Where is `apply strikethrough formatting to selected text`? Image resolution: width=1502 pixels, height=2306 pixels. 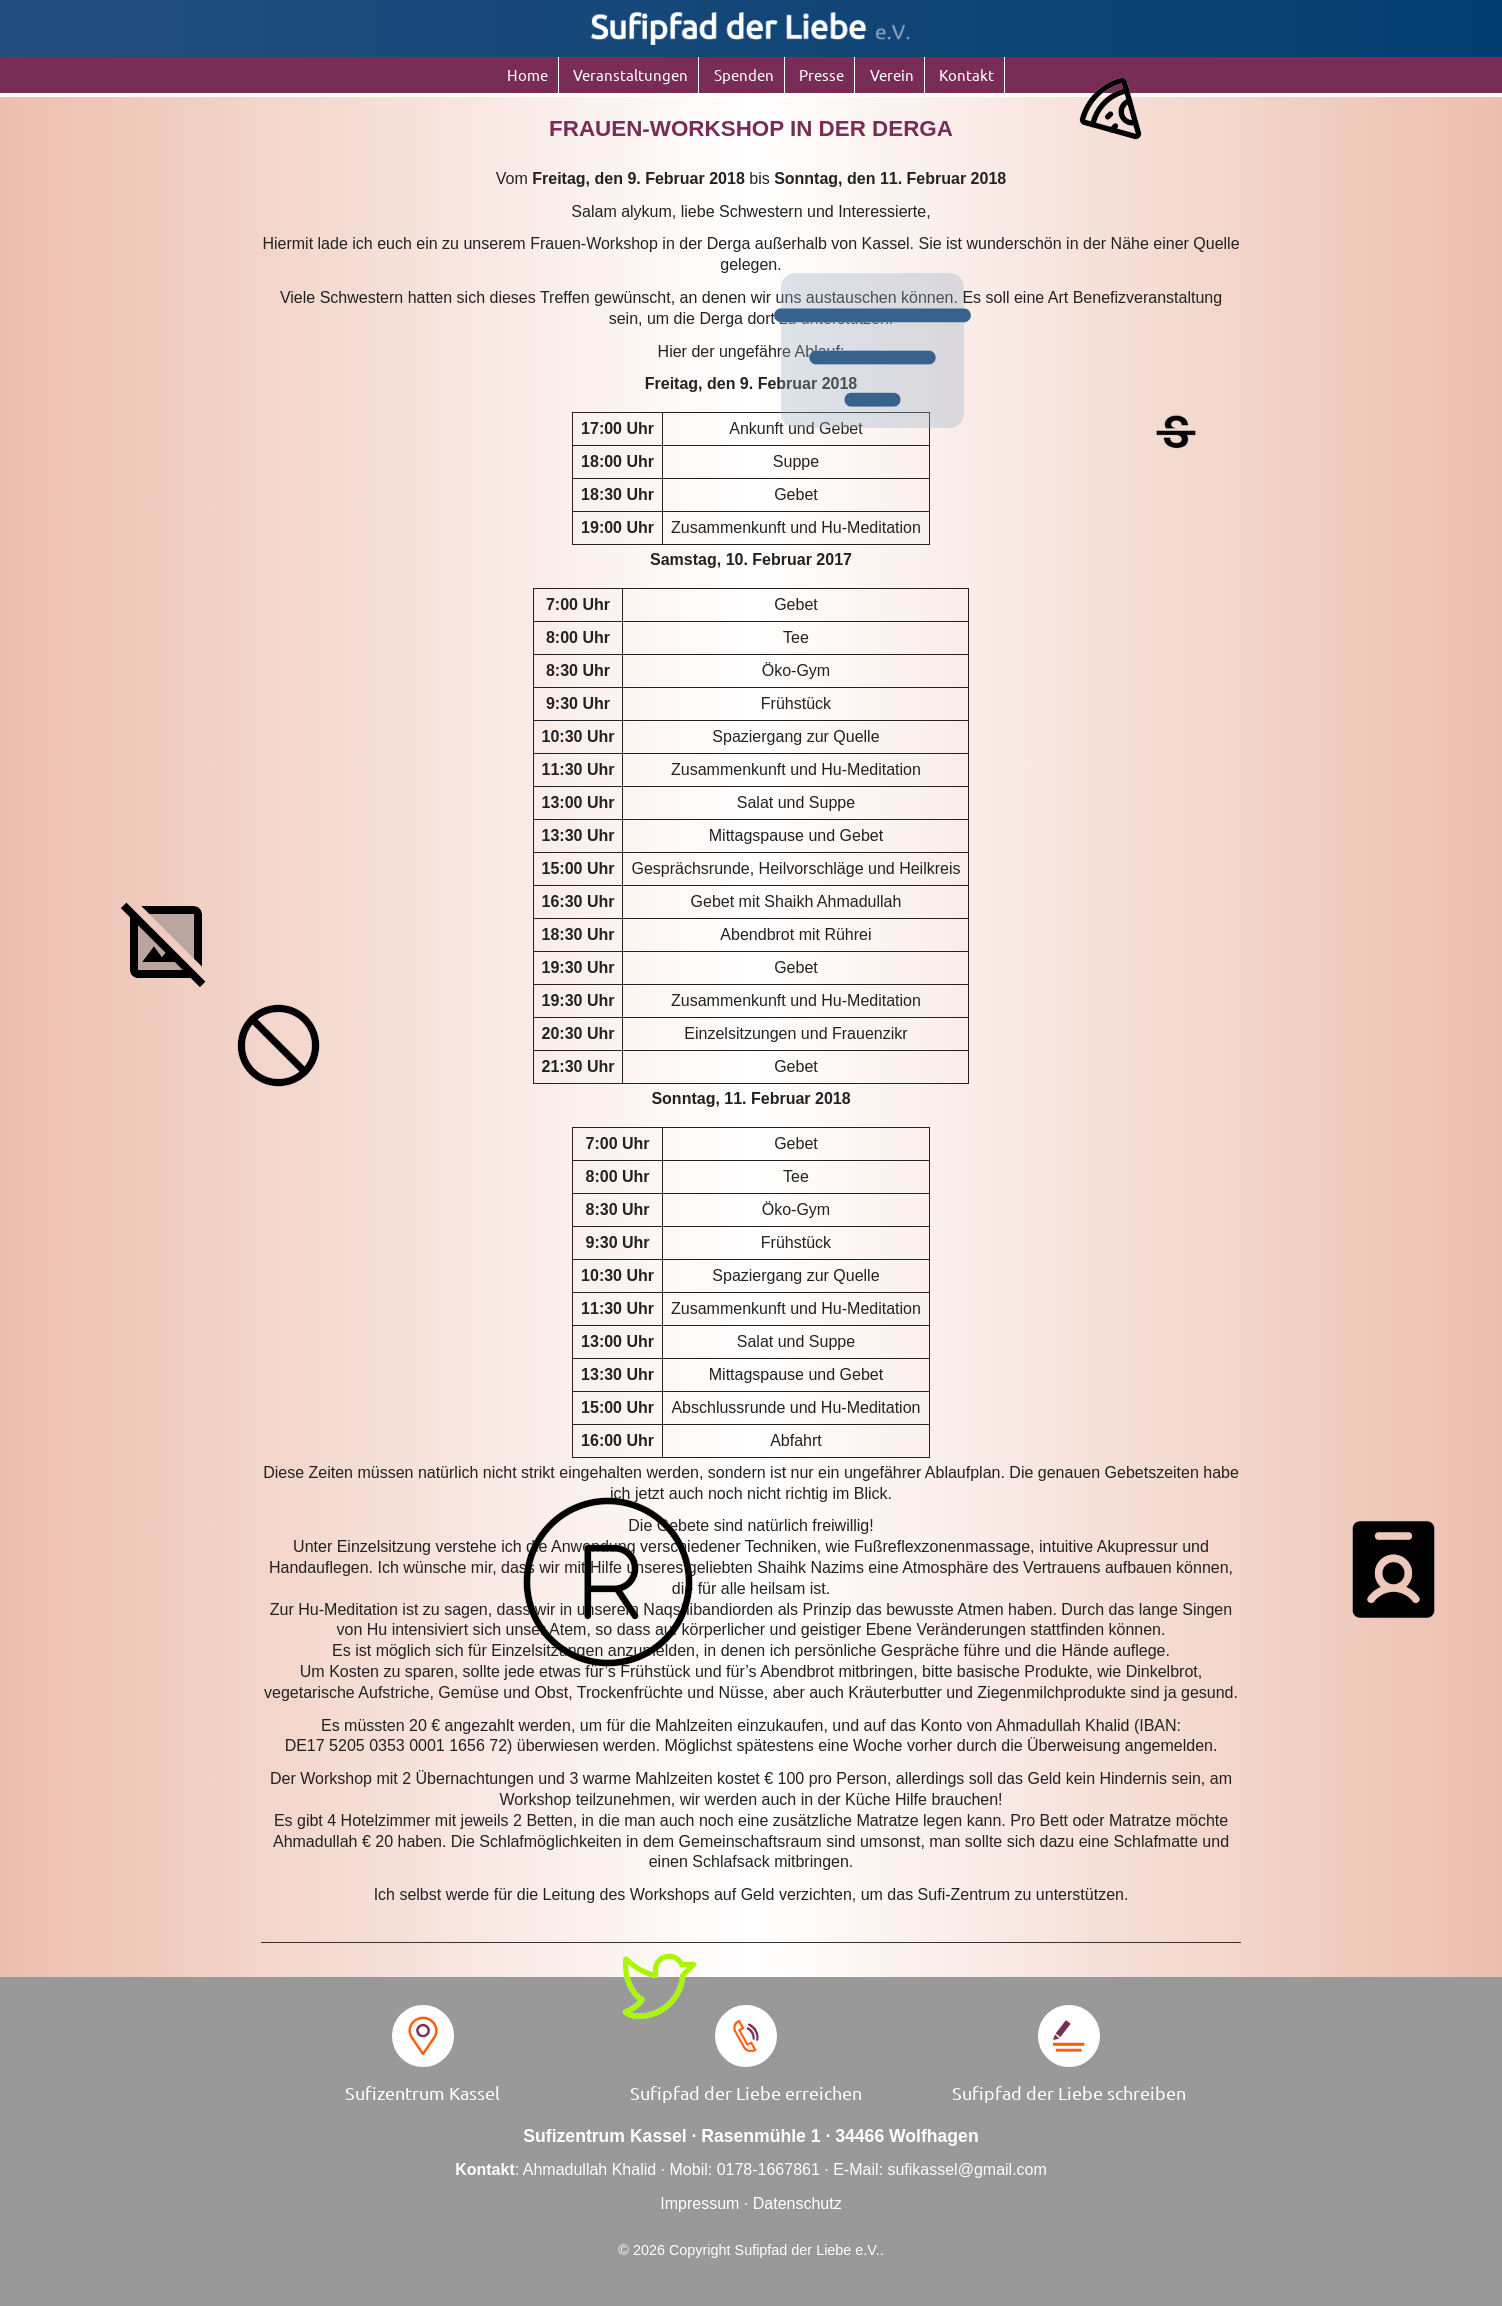
apply strikethrough formatting to selected text is located at coordinates (1176, 435).